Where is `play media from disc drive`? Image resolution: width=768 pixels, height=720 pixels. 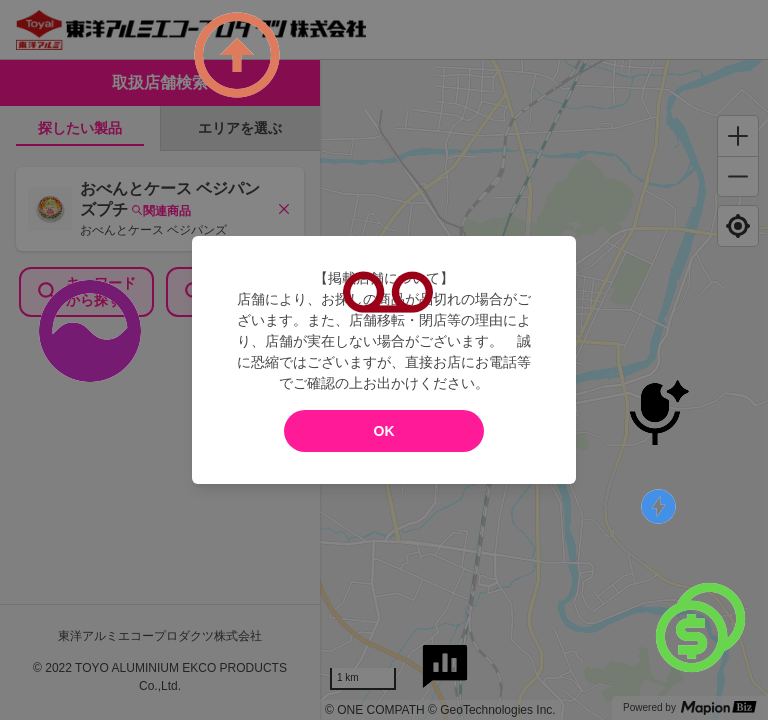 play media from disc drive is located at coordinates (658, 506).